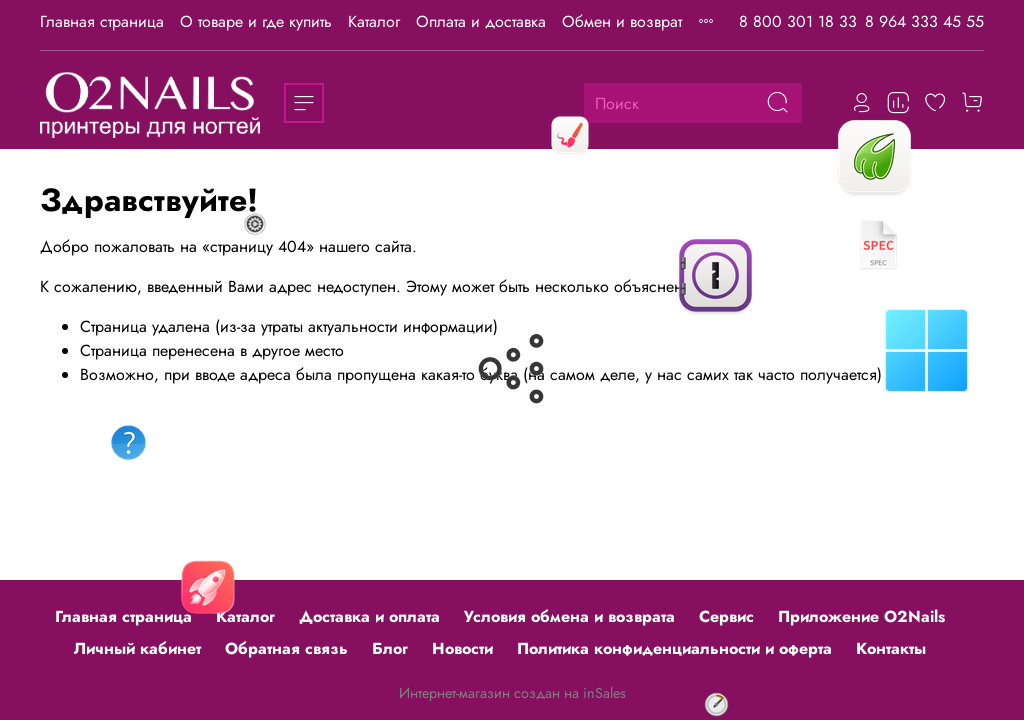 The width and height of the screenshot is (1024, 720). I want to click on track or monitor folder activity, so click(511, 371).